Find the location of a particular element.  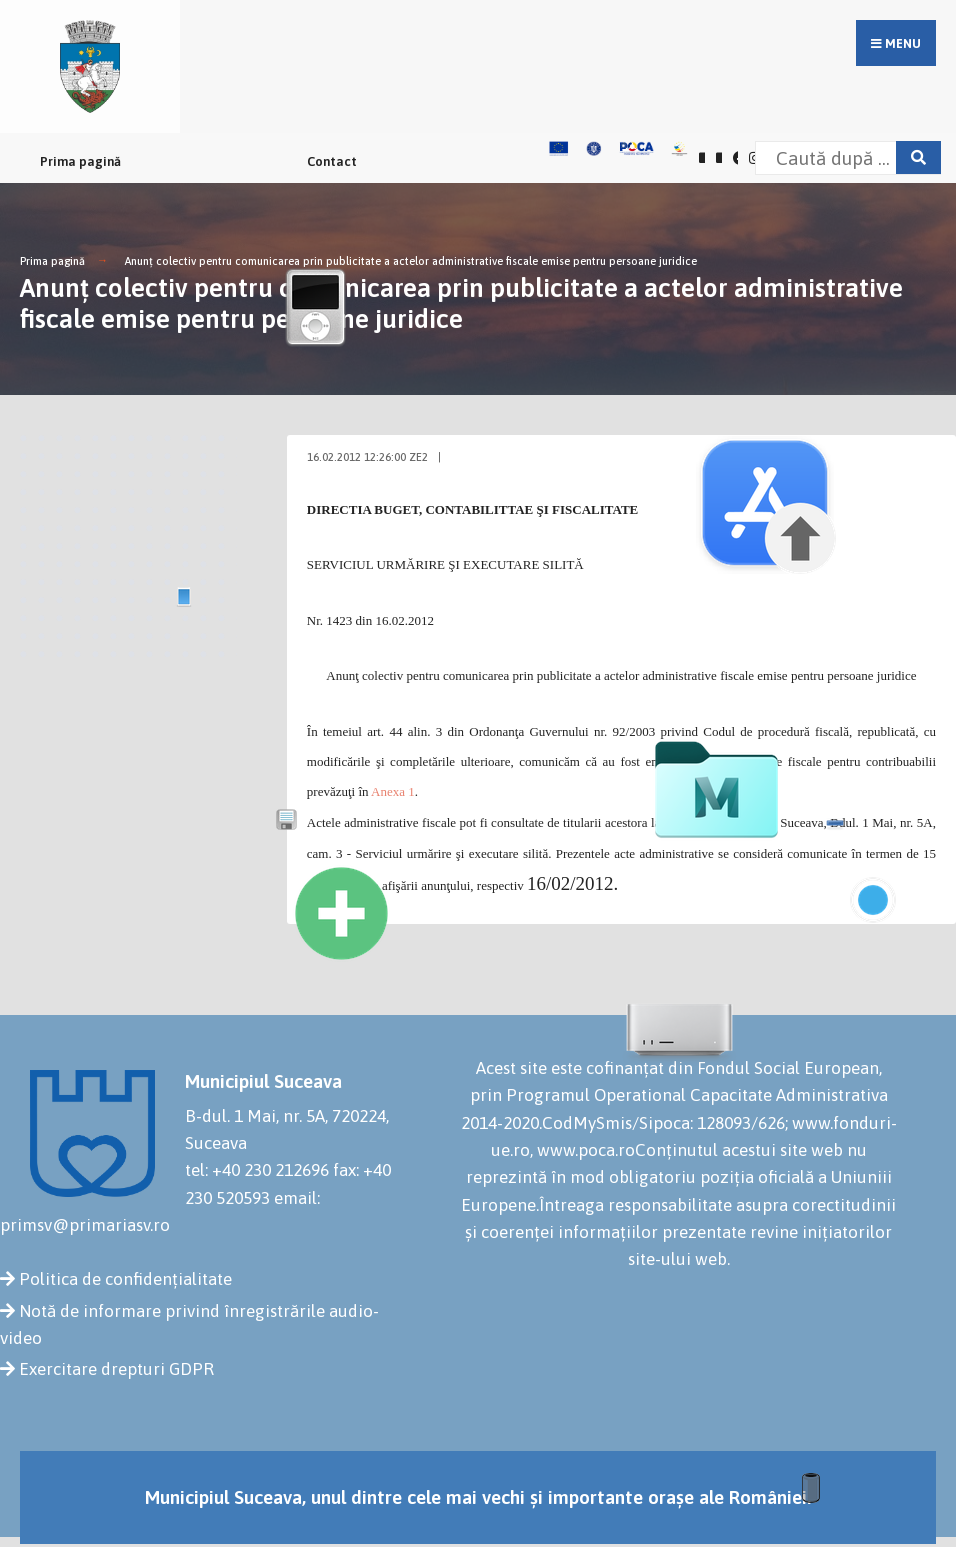

indicates a newly added file in version control is located at coordinates (341, 913).